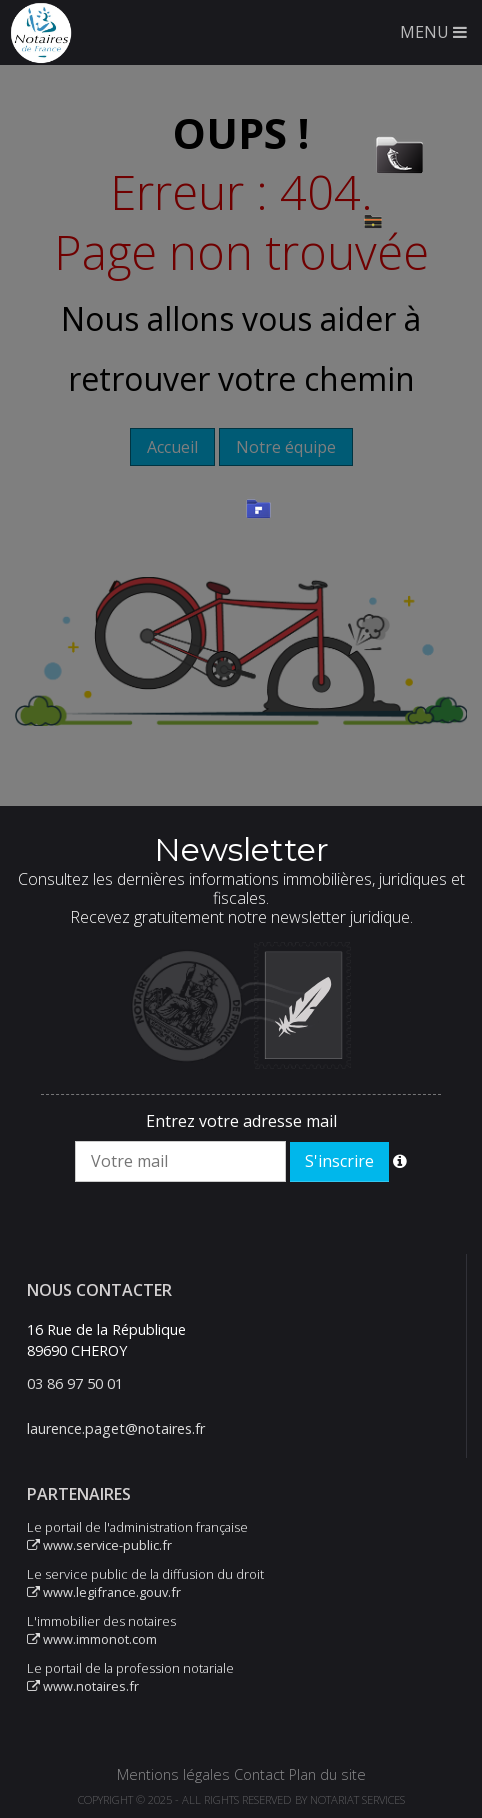 The height and width of the screenshot is (1818, 482). Describe the element at coordinates (258, 509) in the screenshot. I see `open wondershare pdfelement documents folder` at that location.